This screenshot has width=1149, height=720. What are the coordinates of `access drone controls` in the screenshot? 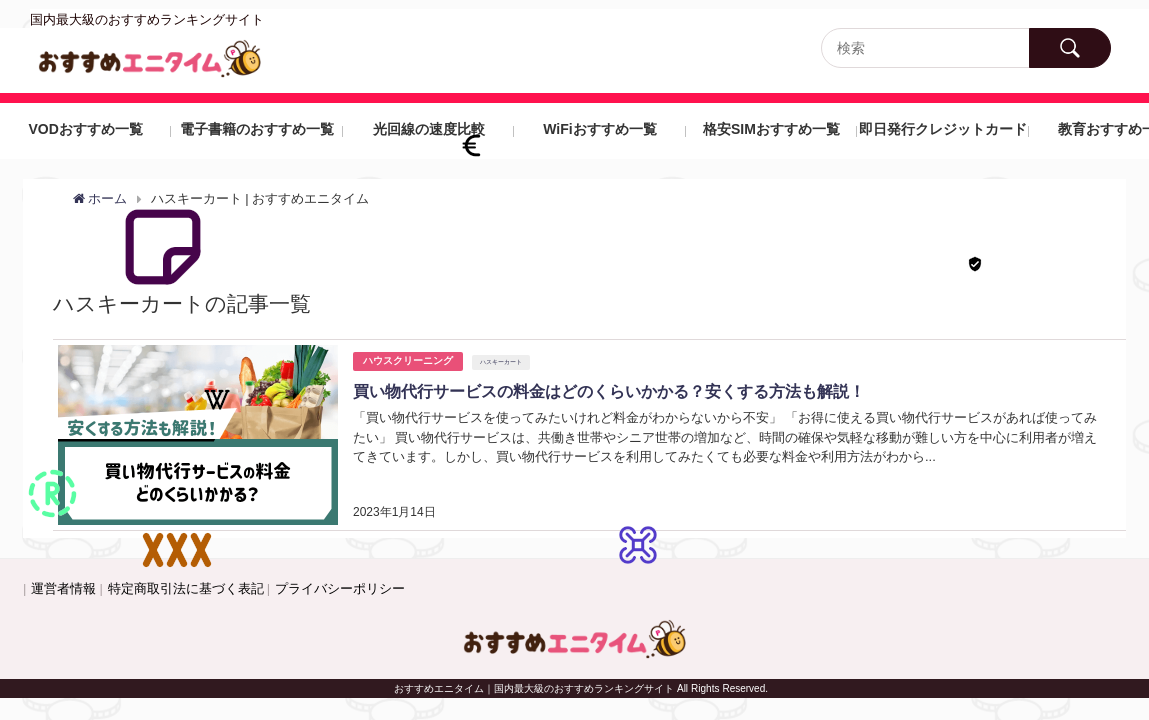 It's located at (638, 545).